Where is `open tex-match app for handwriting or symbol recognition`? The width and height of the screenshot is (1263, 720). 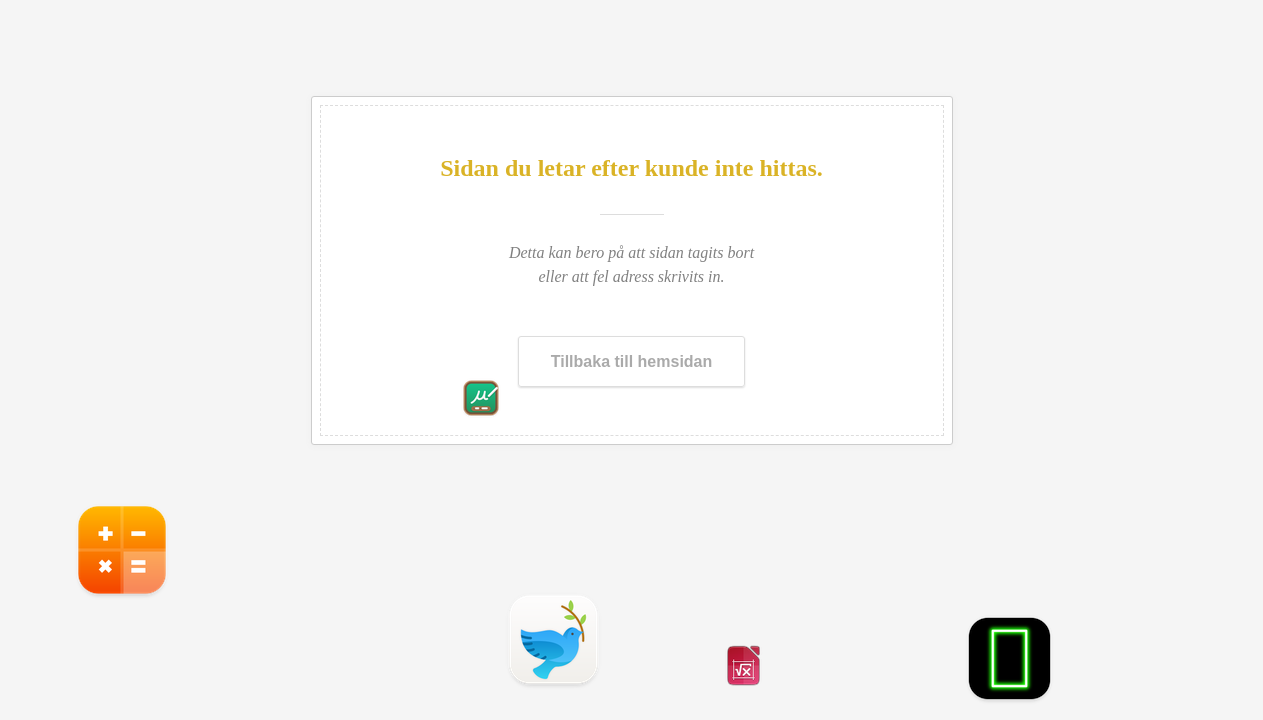
open tex-match app for handwriting or symbol recognition is located at coordinates (481, 398).